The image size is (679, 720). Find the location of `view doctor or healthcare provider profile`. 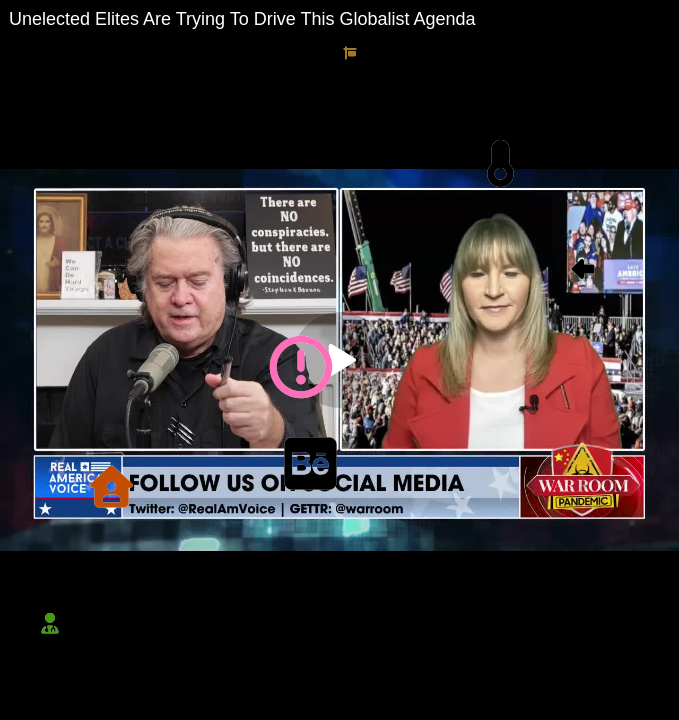

view doctor or healthcare provider profile is located at coordinates (50, 623).